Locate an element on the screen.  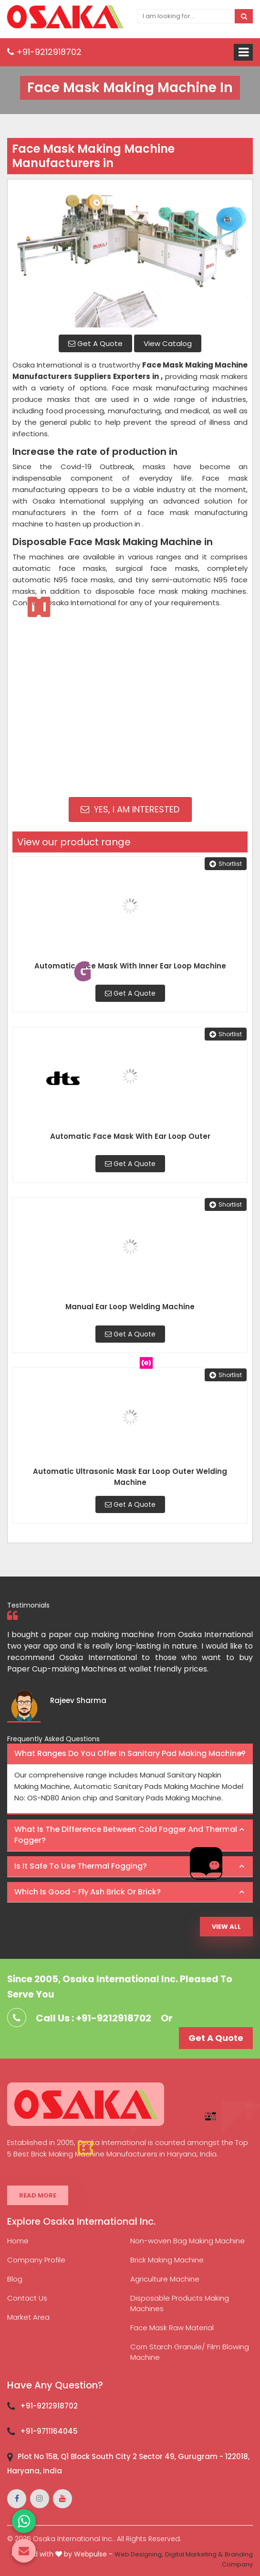
enable surround sound audio is located at coordinates (146, 1363).